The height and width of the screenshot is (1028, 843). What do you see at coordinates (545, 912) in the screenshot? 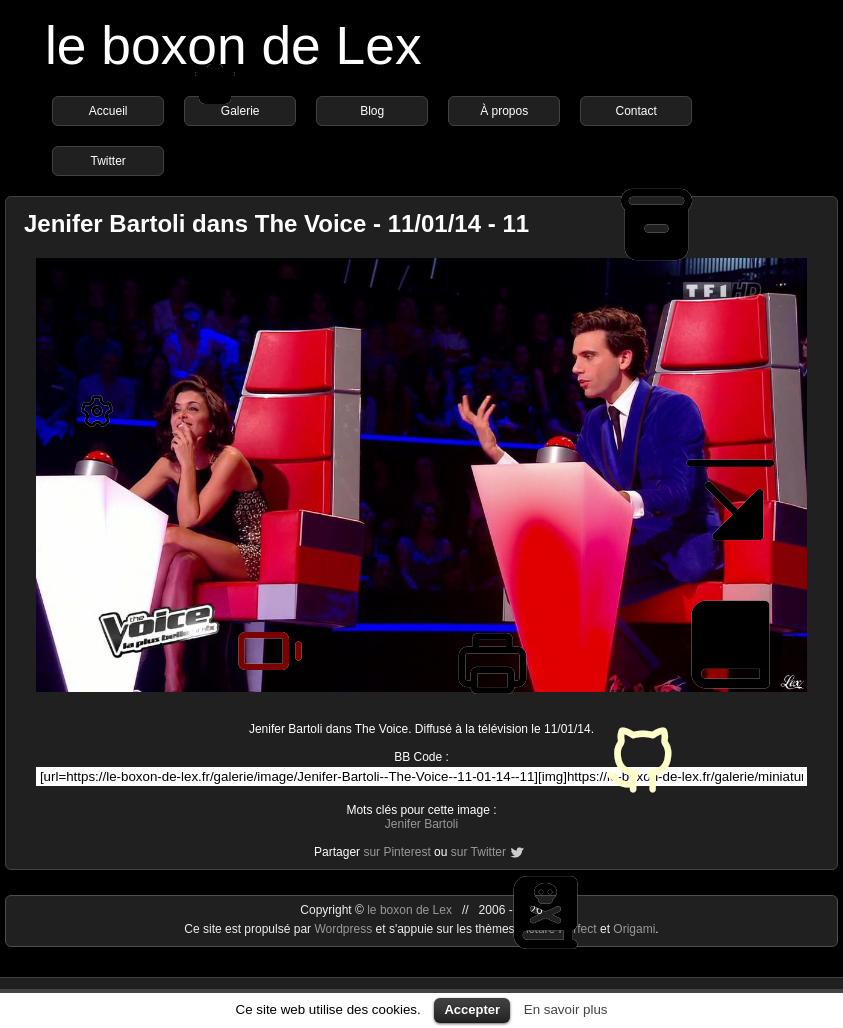
I see `access dark mode or spooky theme settings` at bounding box center [545, 912].